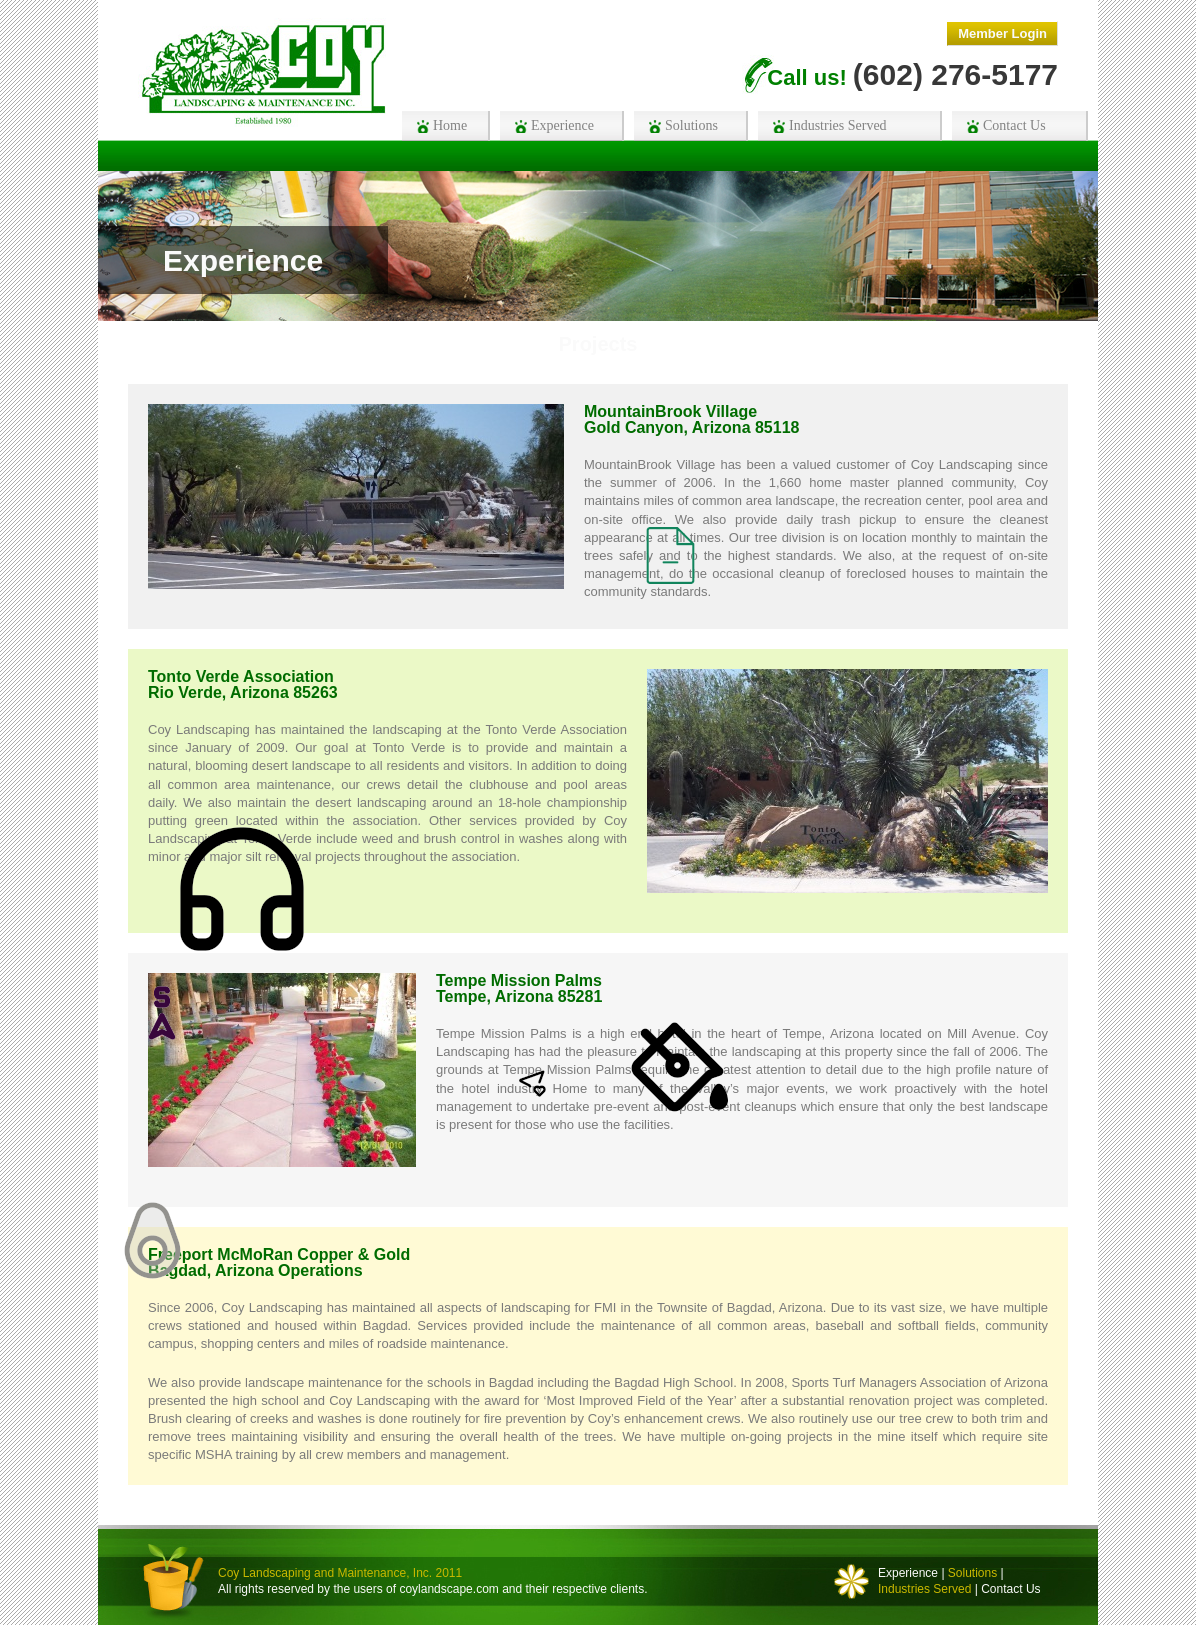 Image resolution: width=1196 pixels, height=1625 pixels. I want to click on indicates healthy or vegetarian food options, so click(152, 1240).